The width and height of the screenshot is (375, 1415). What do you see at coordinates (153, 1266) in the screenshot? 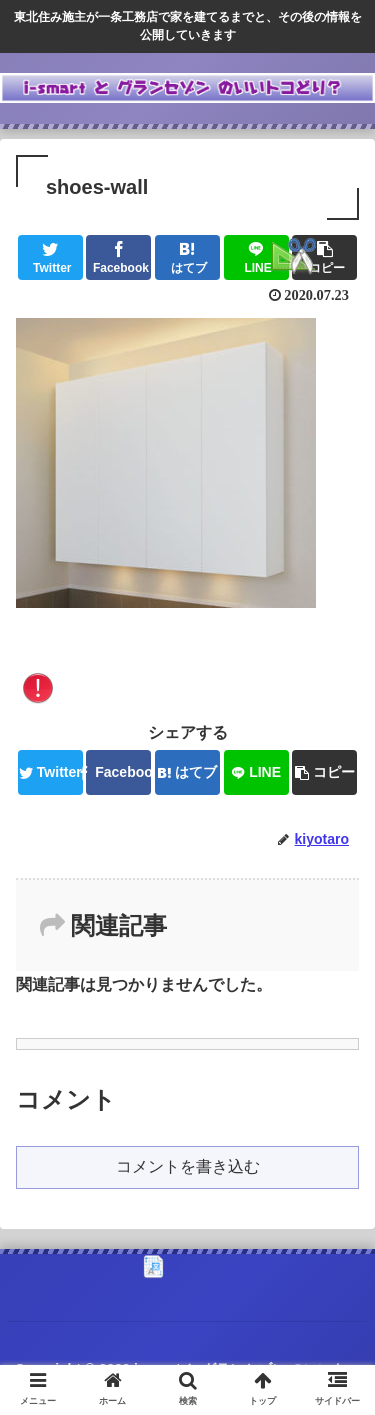
I see `a gettext translation template file (.pot)` at bounding box center [153, 1266].